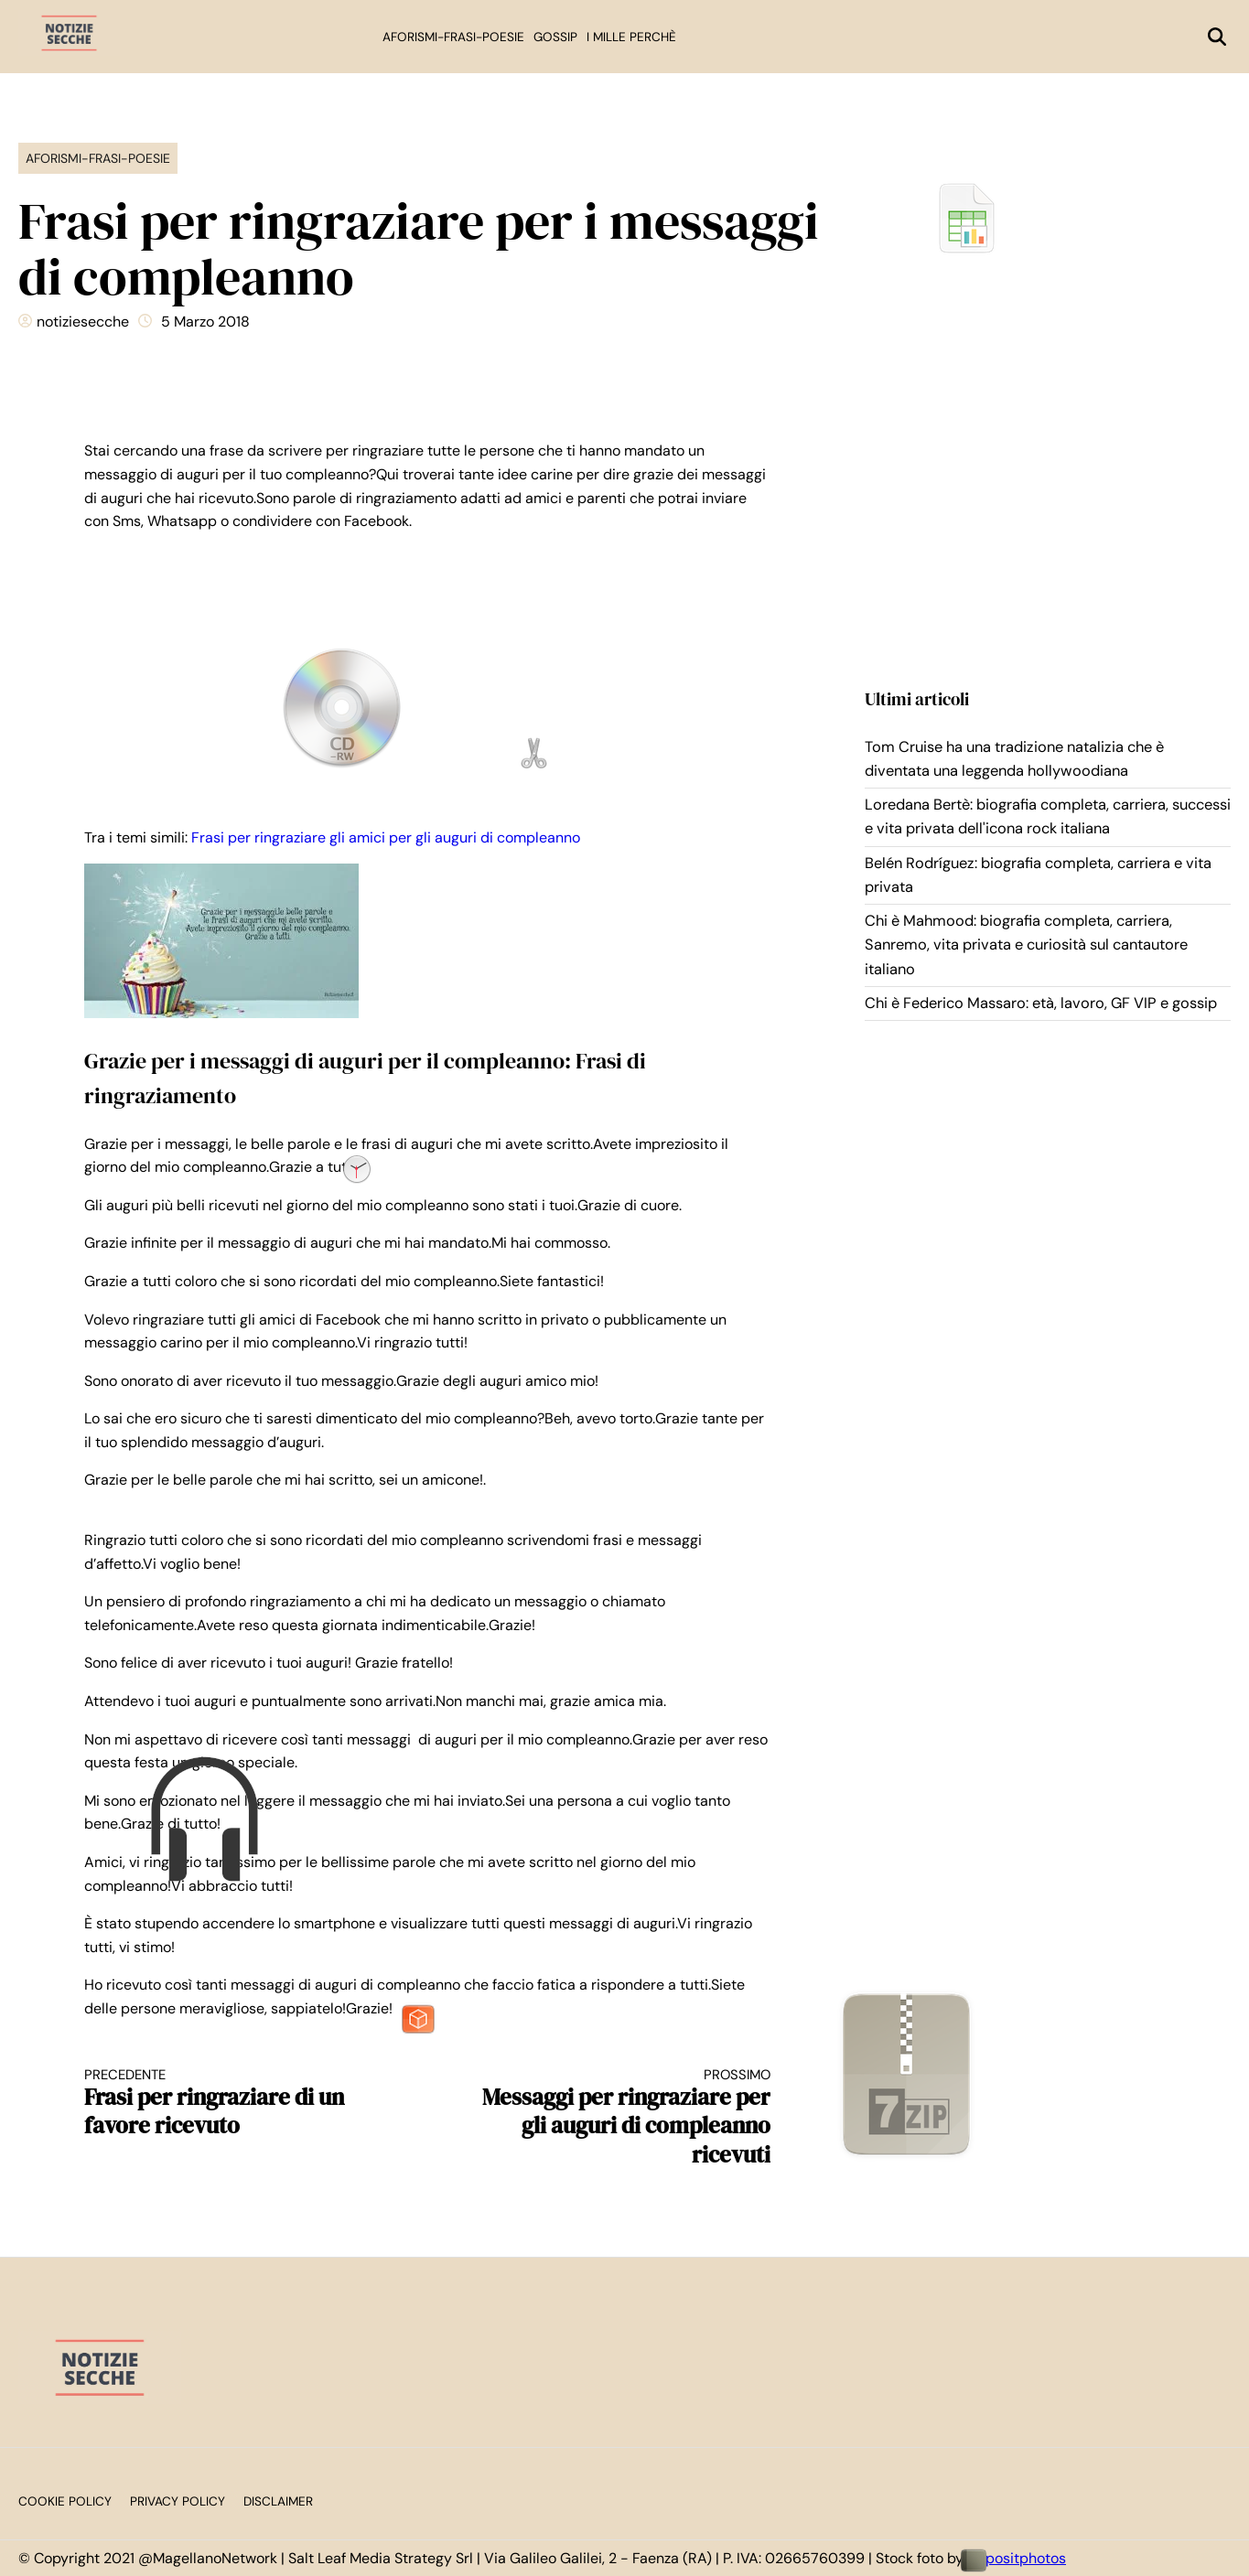 The width and height of the screenshot is (1249, 2576). I want to click on access CD-RW disc drive, so click(341, 709).